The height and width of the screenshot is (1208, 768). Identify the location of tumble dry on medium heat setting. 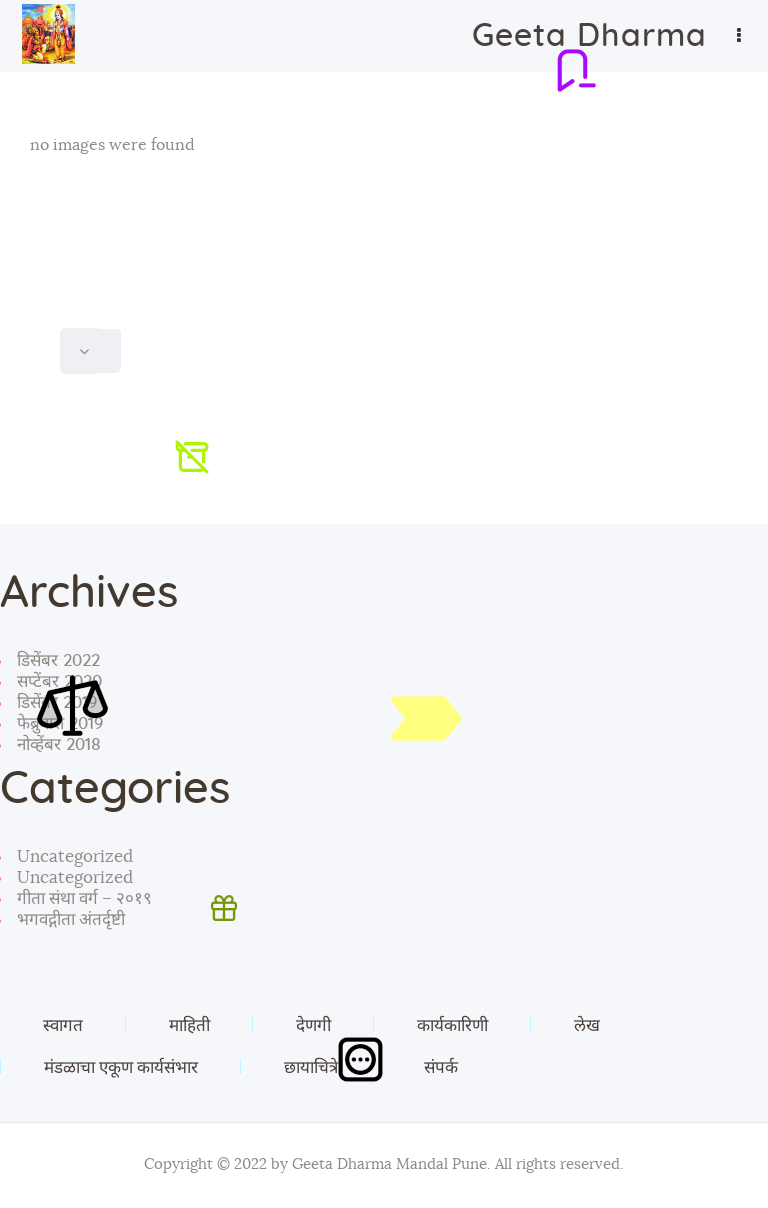
(360, 1059).